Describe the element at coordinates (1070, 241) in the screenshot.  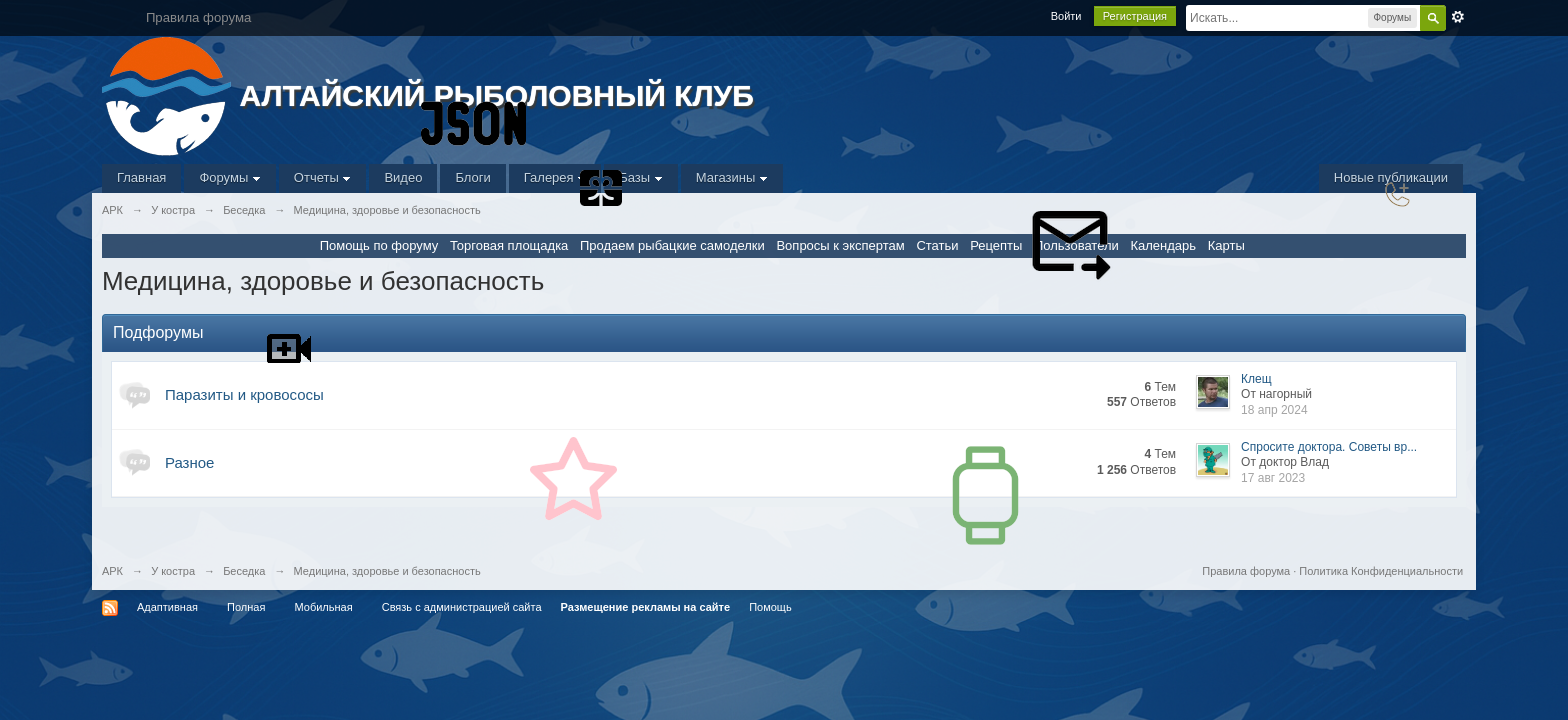
I see `forward an email to another recipient` at that location.